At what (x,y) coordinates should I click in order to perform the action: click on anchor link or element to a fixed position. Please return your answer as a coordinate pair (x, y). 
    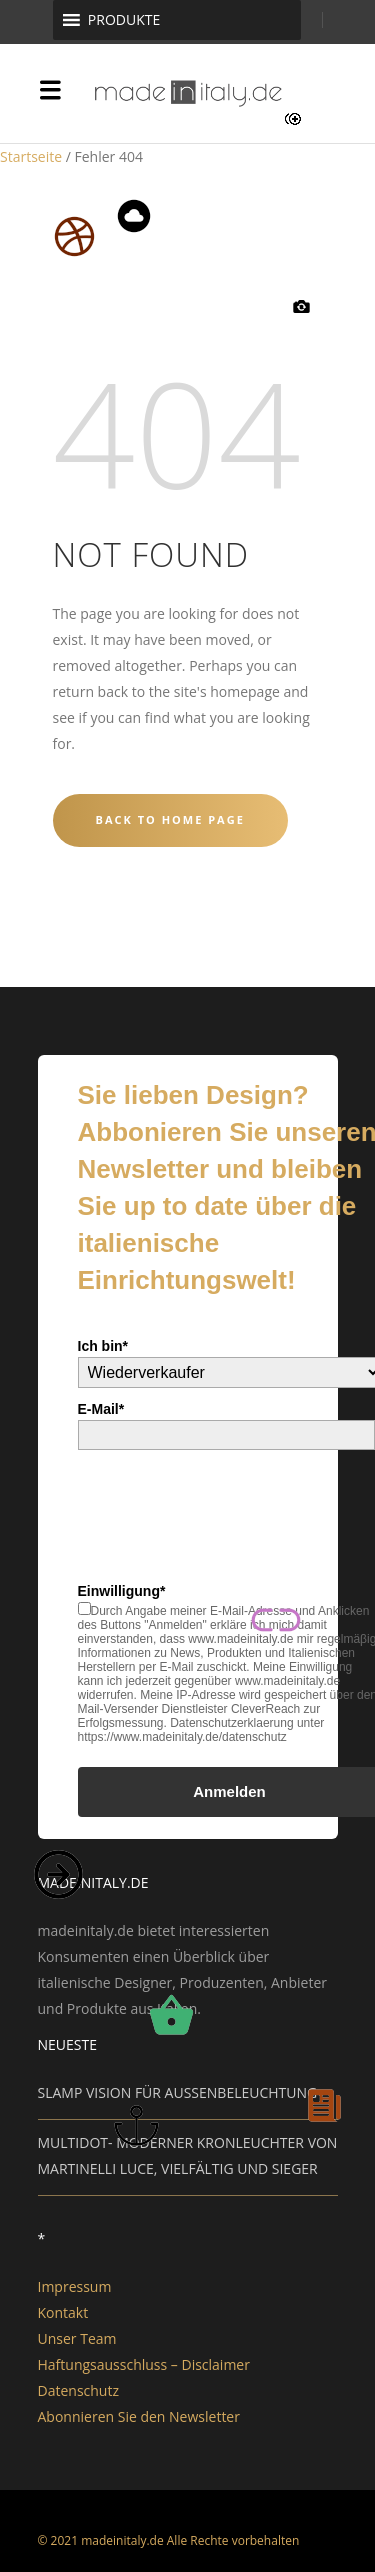
    Looking at the image, I should click on (136, 2125).